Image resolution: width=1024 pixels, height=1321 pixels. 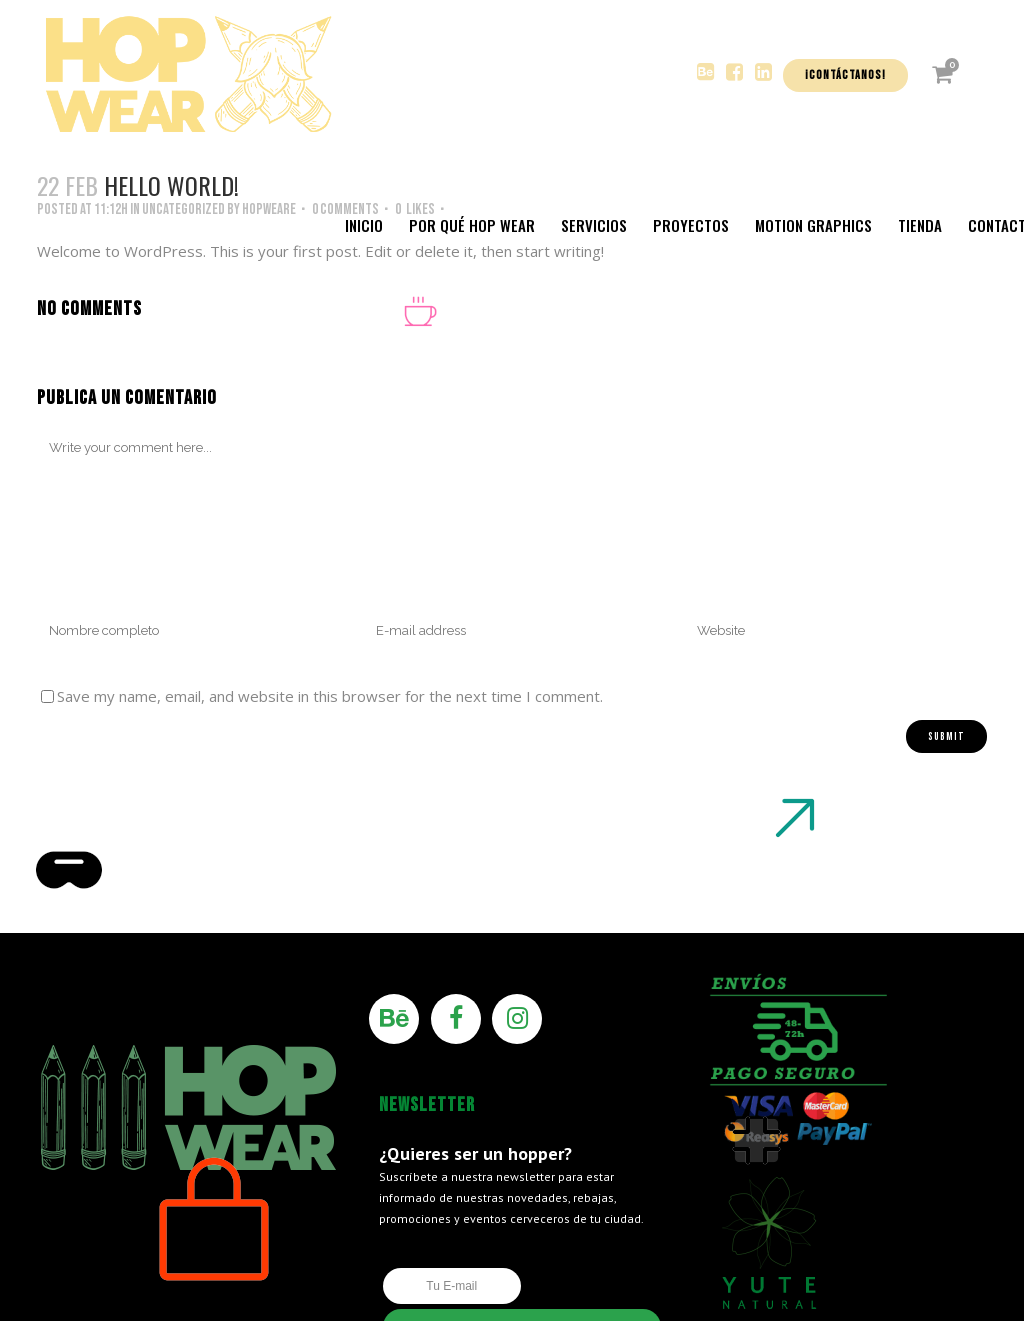 I want to click on find nearby coffee shops or cafés, so click(x=419, y=312).